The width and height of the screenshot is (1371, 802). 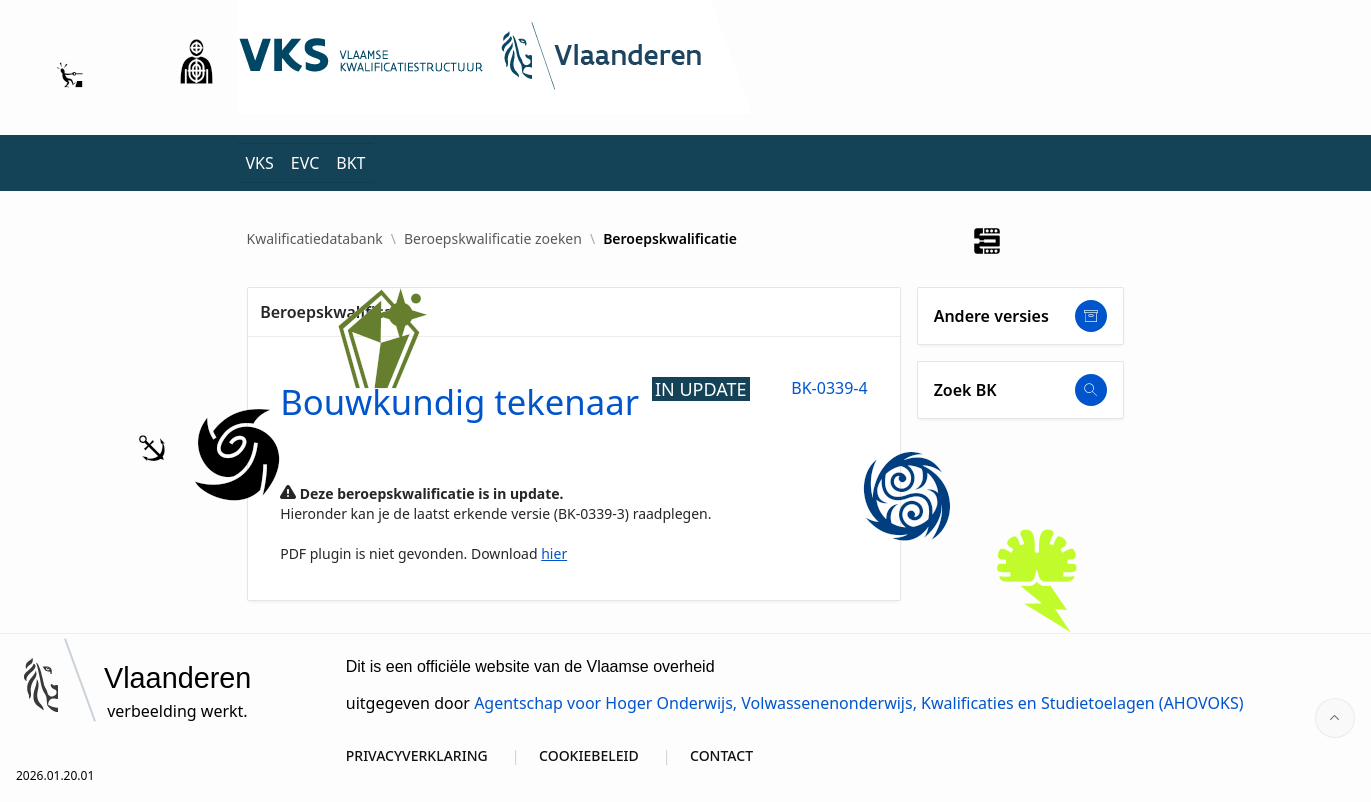 I want to click on represents a shell or spiral-themed game item, so click(x=237, y=454).